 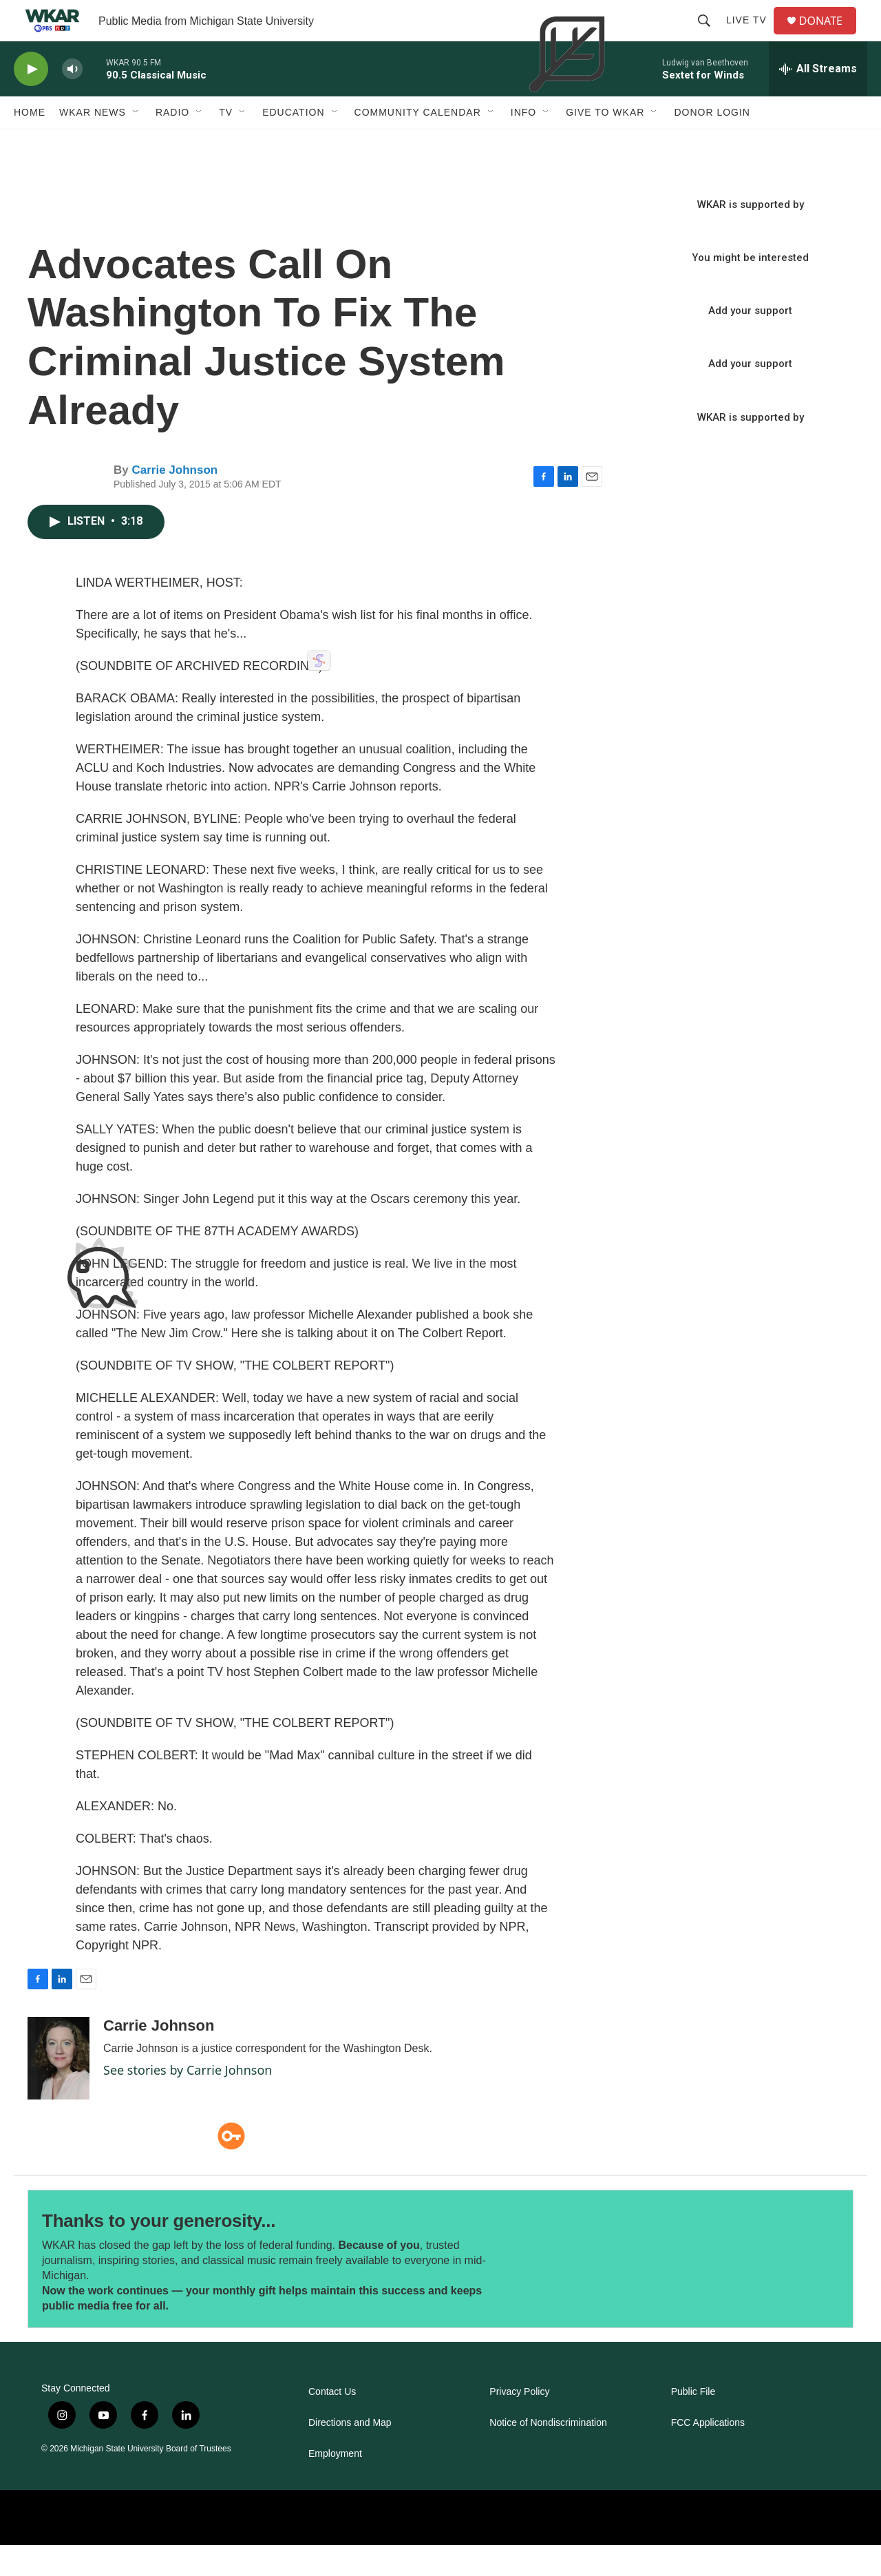 I want to click on open dino messaging app, so click(x=103, y=1273).